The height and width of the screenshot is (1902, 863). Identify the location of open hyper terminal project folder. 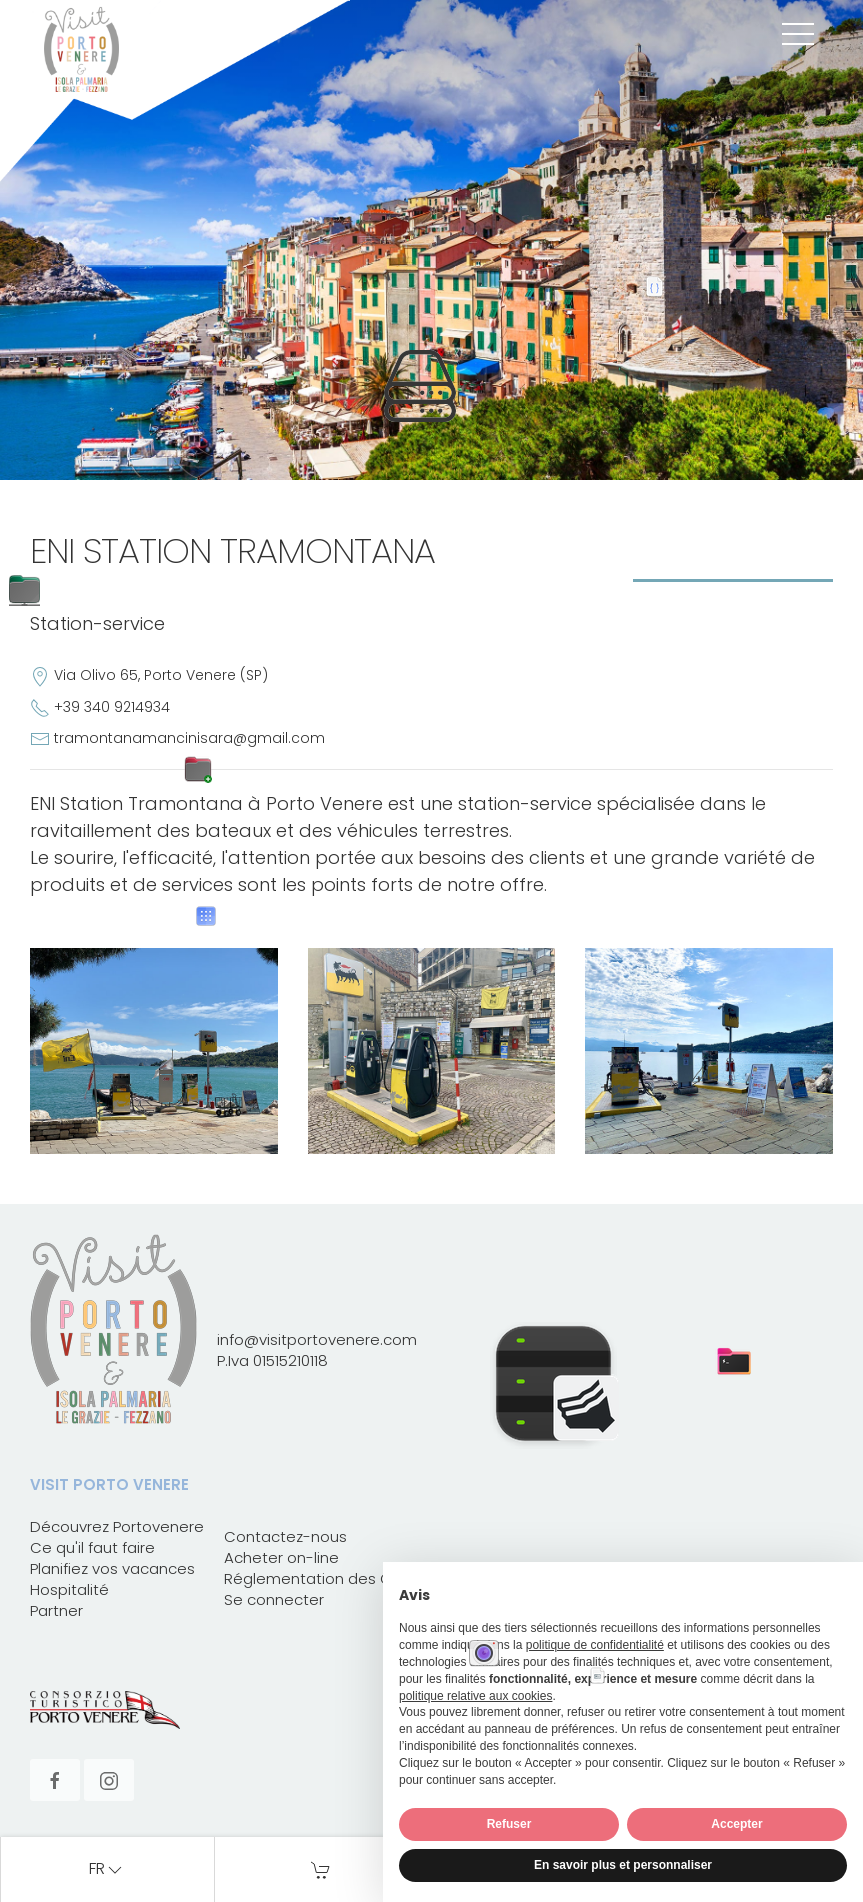
(734, 1362).